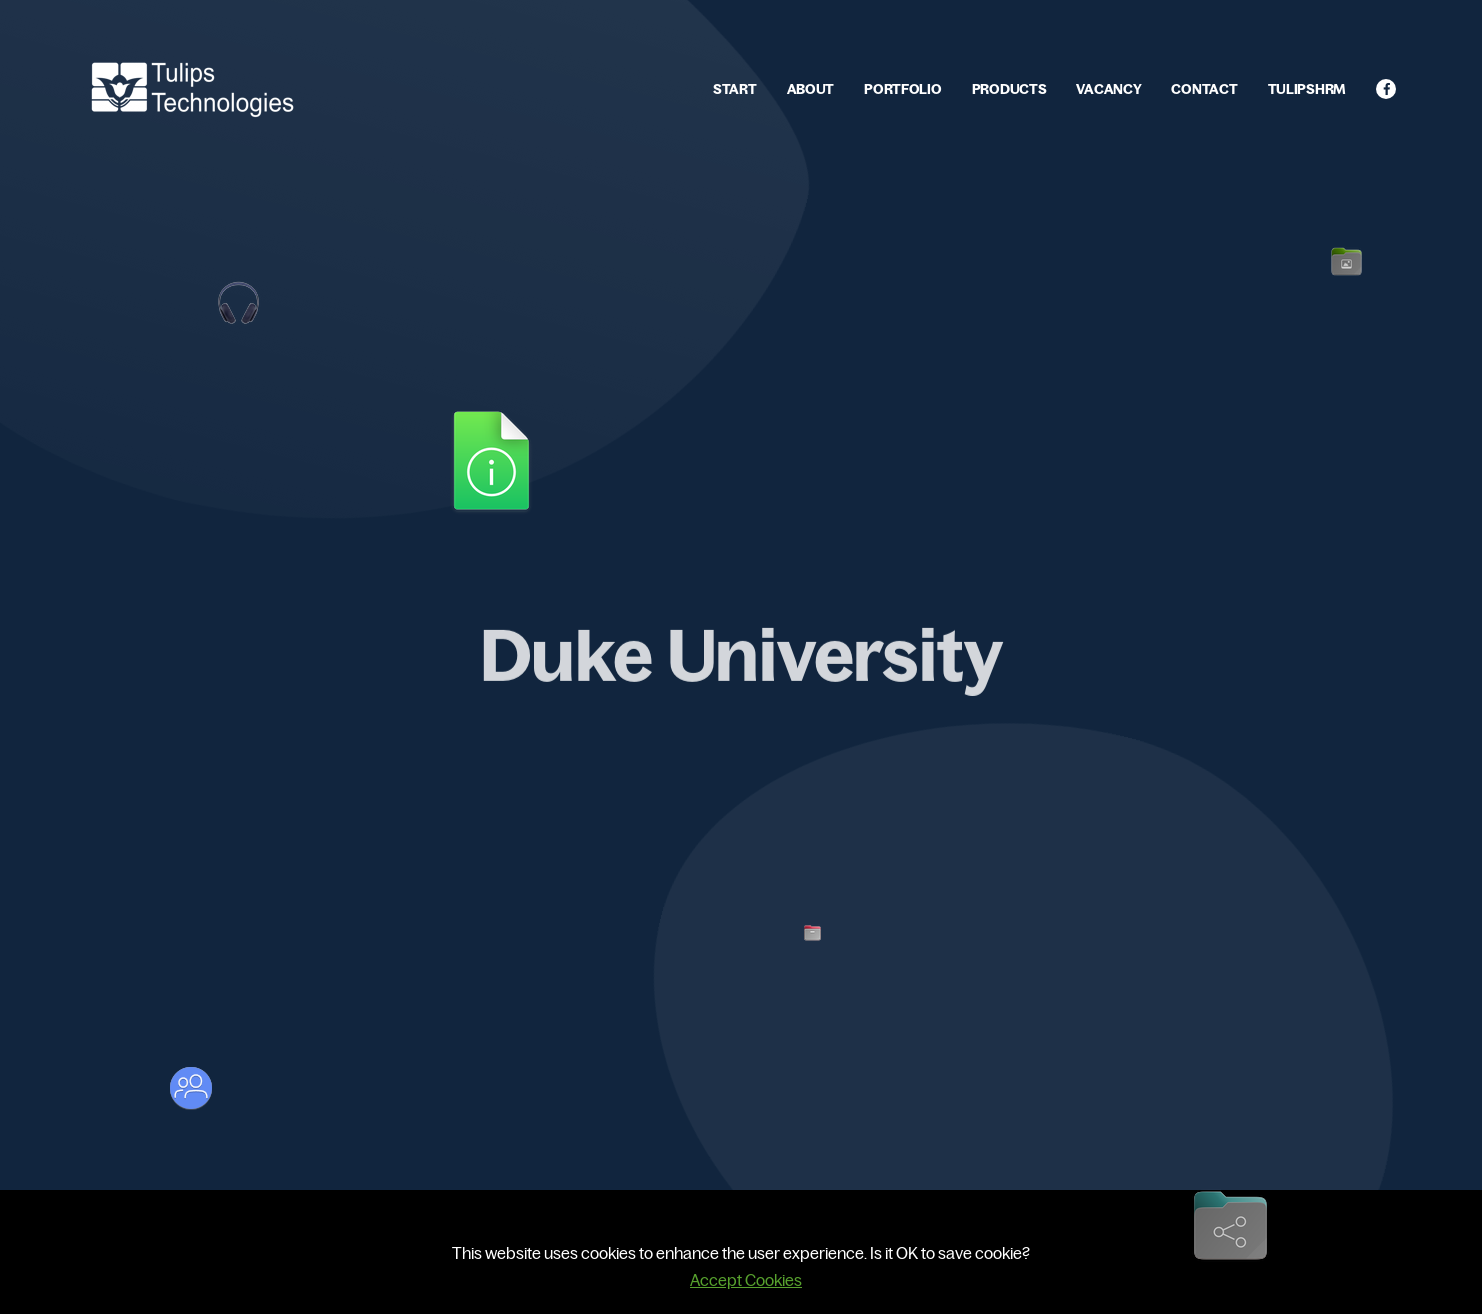 This screenshot has height=1314, width=1482. I want to click on open your pictures folder, so click(1346, 261).